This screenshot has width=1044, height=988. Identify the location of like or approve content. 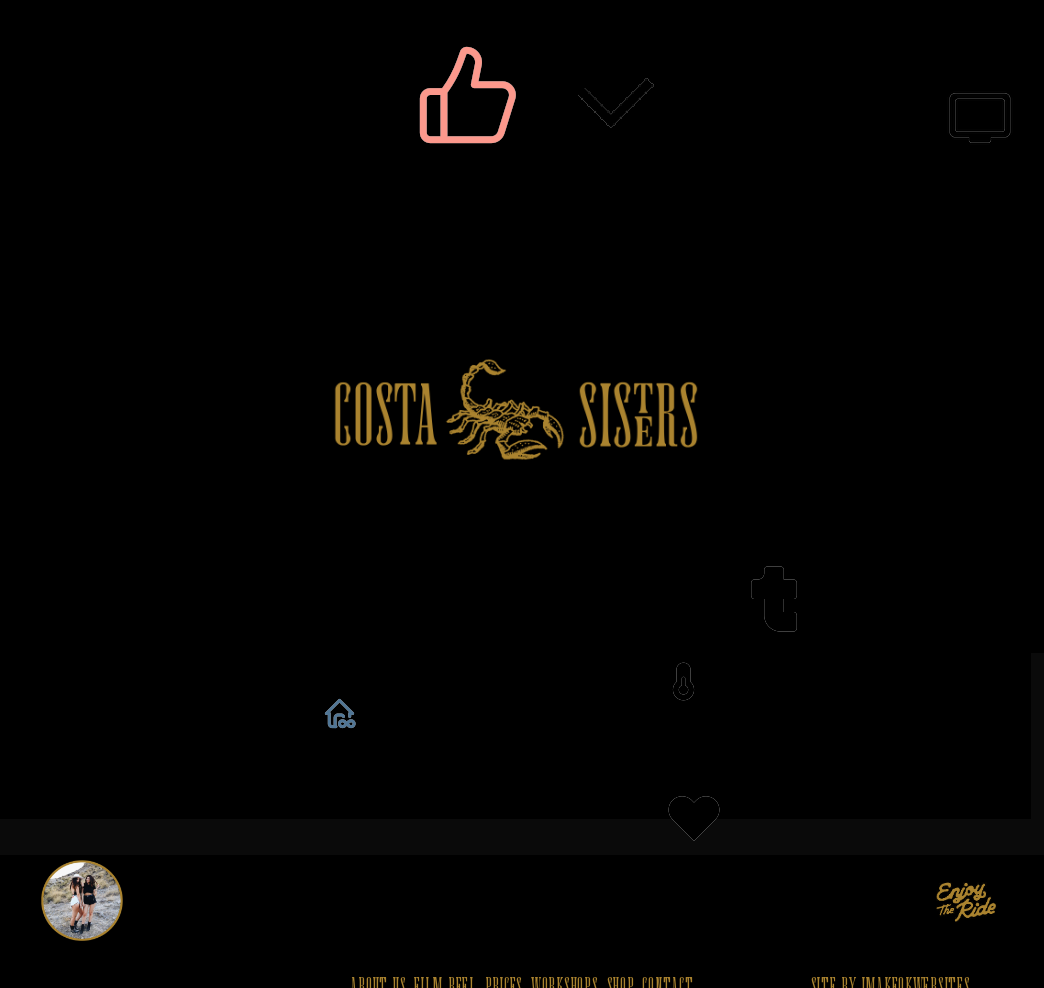
(468, 95).